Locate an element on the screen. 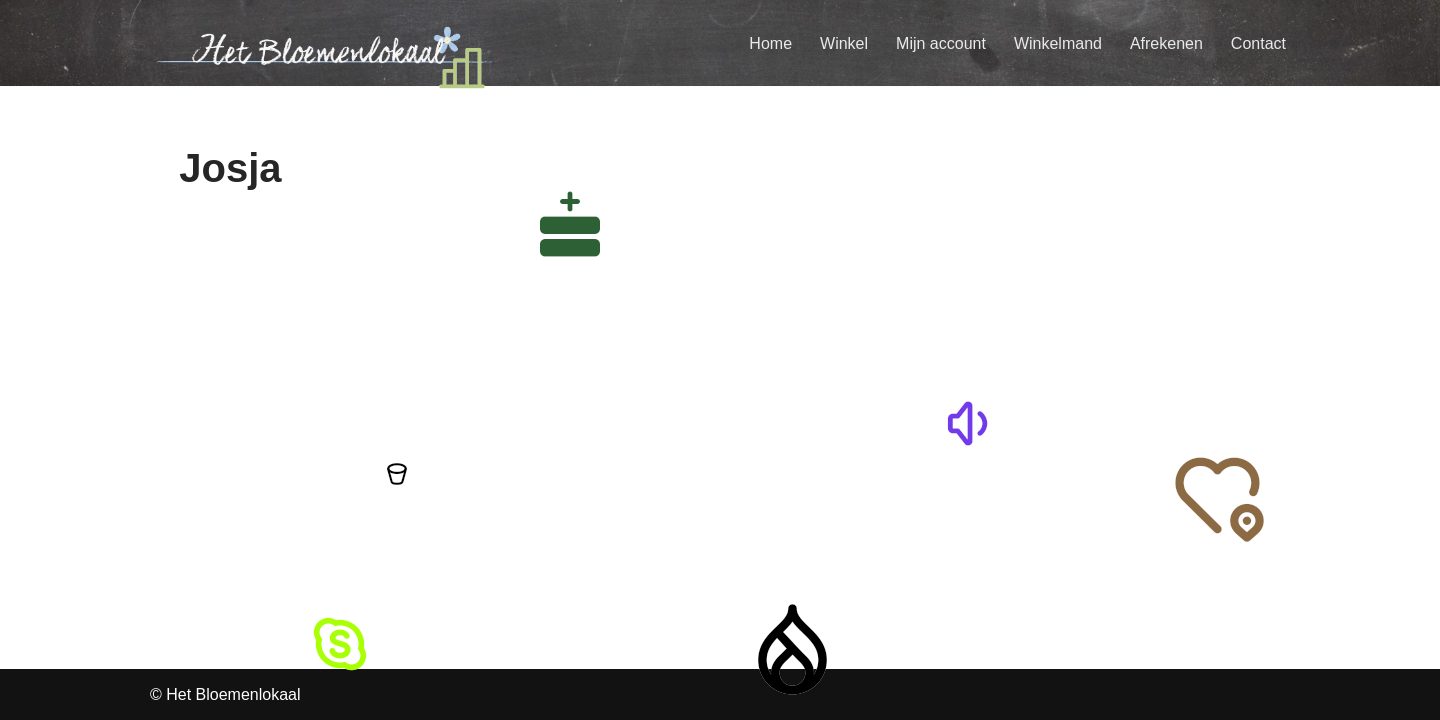  open Skype app is located at coordinates (340, 644).